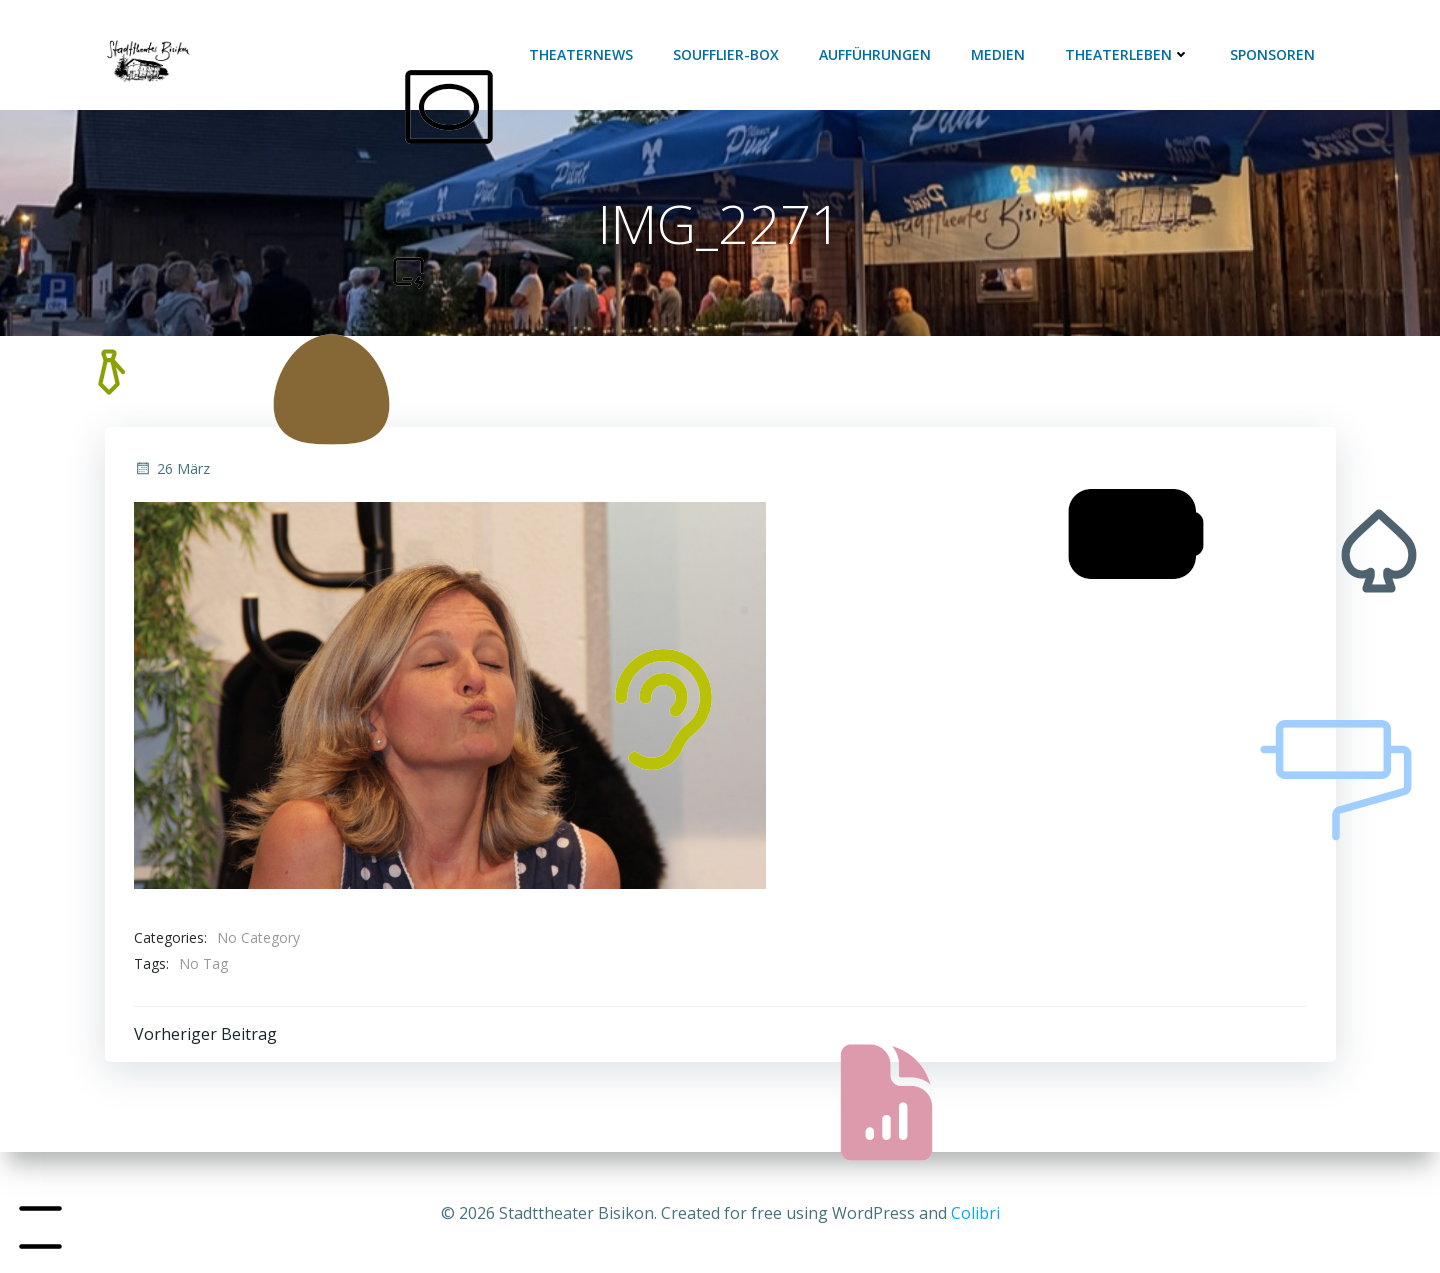 The width and height of the screenshot is (1440, 1273). I want to click on switch to large or spacious list view, so click(40, 1227).